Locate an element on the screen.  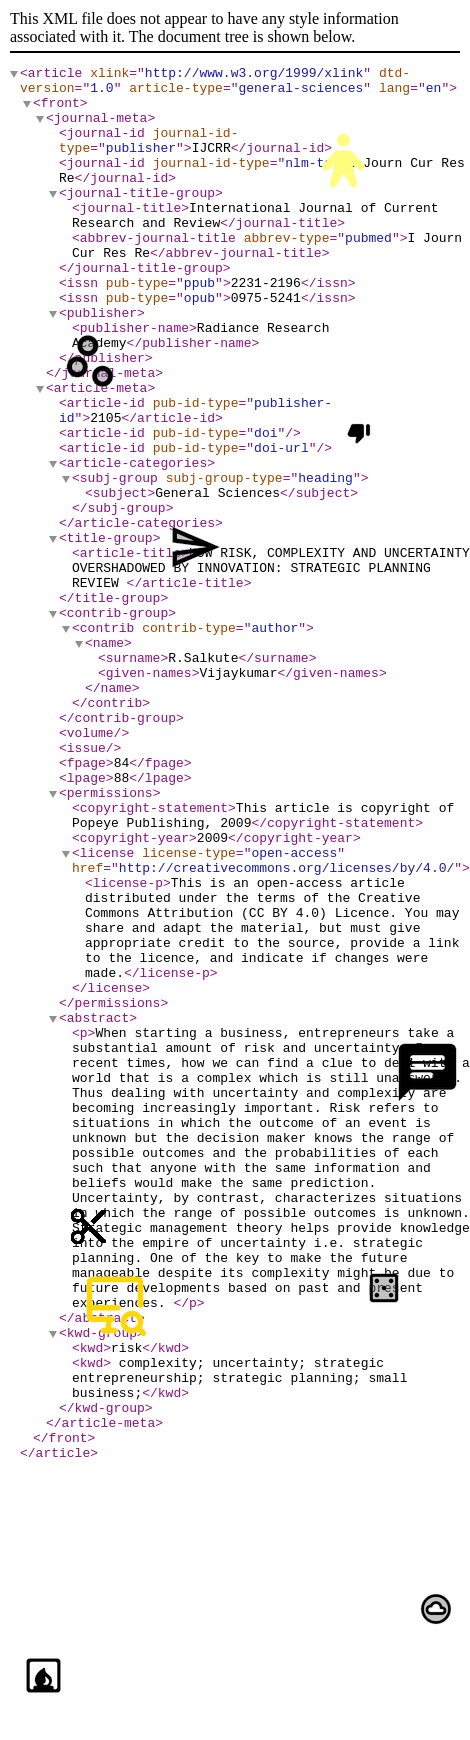
dislike or downvote content is located at coordinates (359, 433).